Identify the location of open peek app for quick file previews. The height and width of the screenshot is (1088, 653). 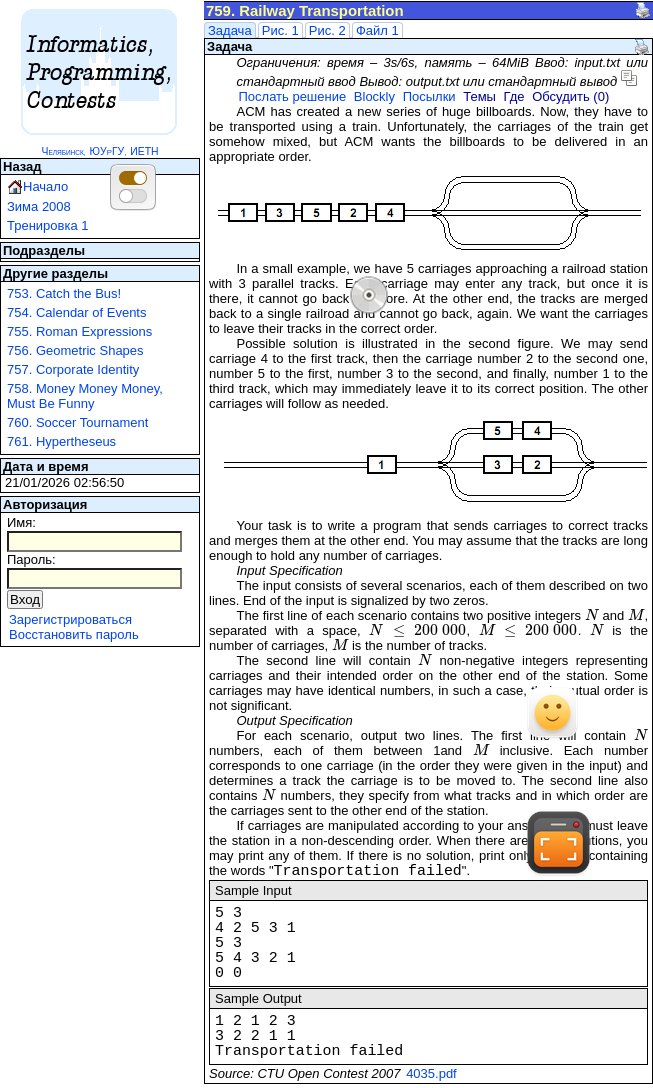
(558, 842).